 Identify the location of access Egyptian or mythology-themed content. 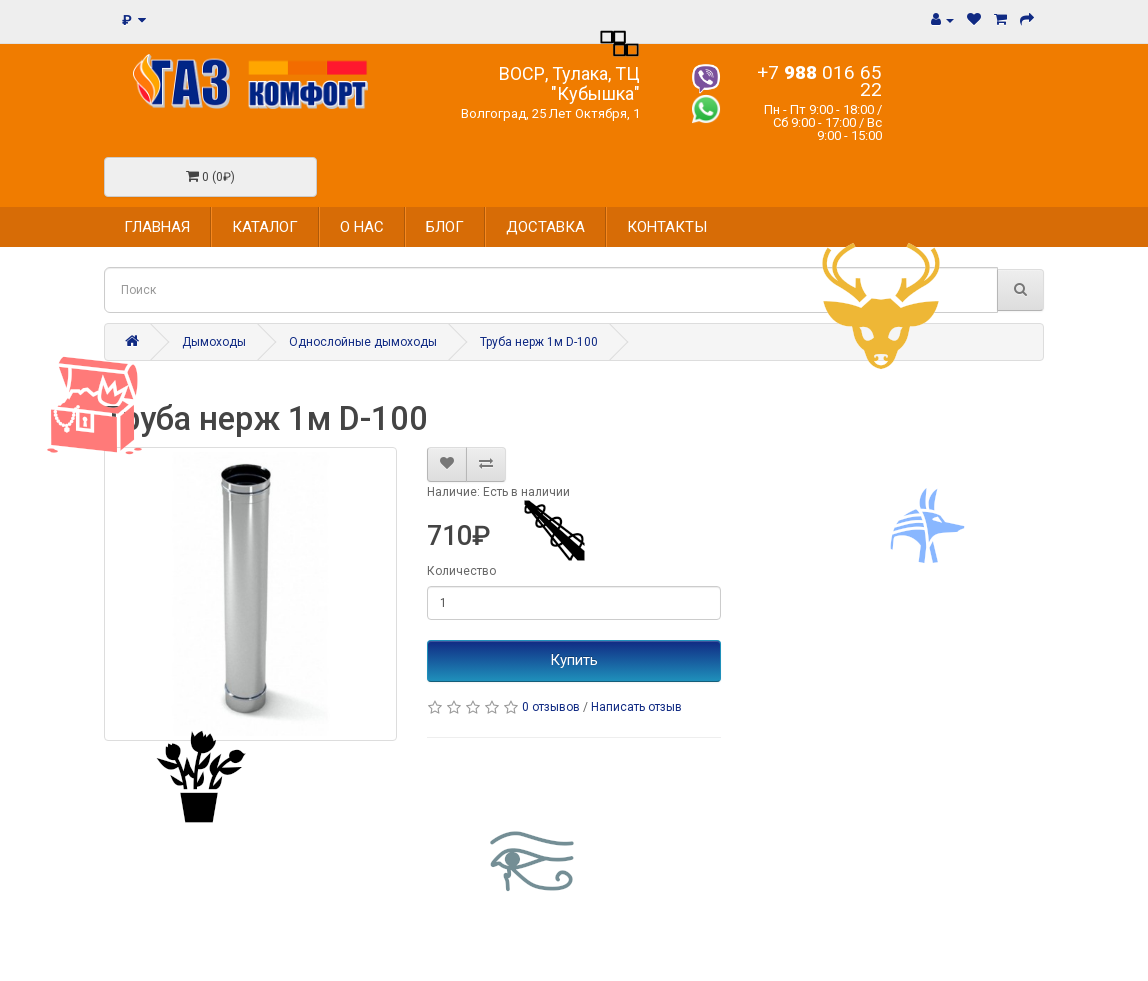
(532, 860).